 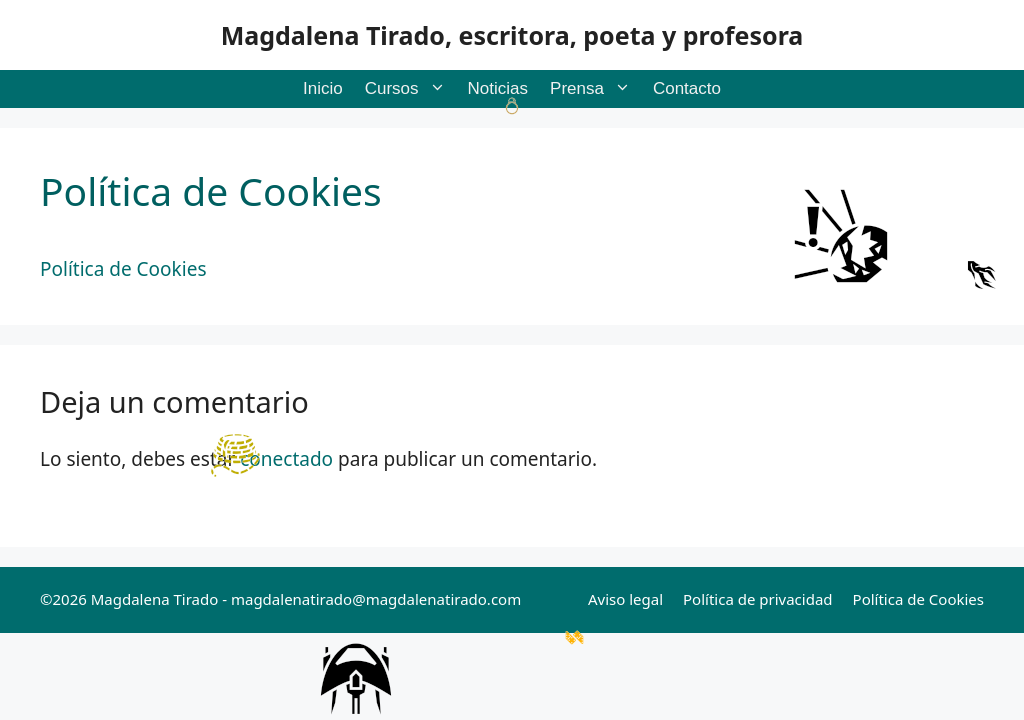 I want to click on a plant root or organic growth element, so click(x=982, y=275).